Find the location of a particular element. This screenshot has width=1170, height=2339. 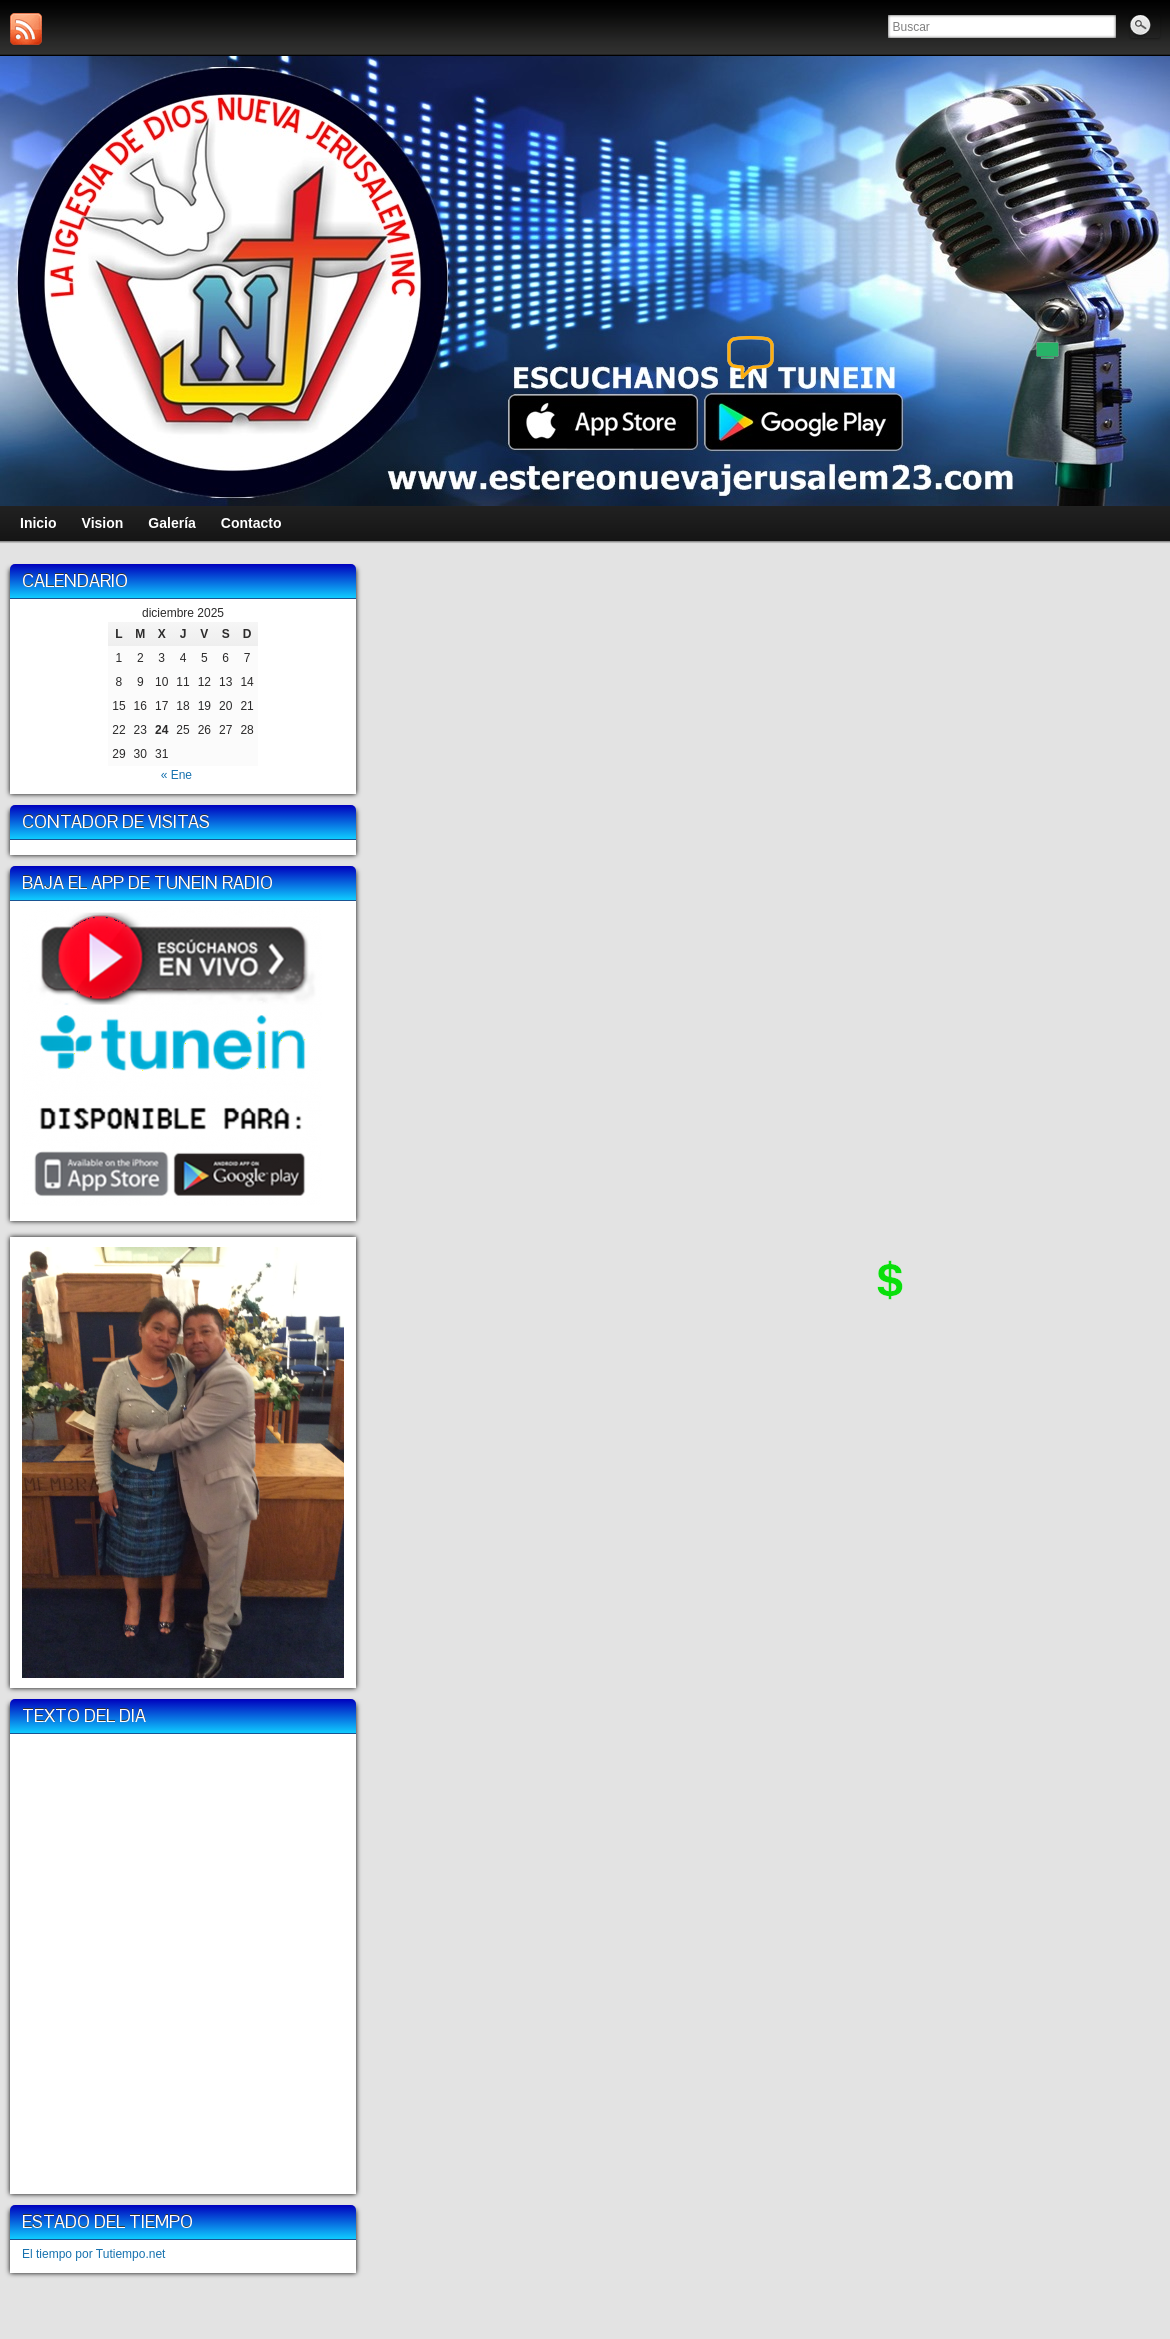

view prices in US dollars is located at coordinates (890, 1280).